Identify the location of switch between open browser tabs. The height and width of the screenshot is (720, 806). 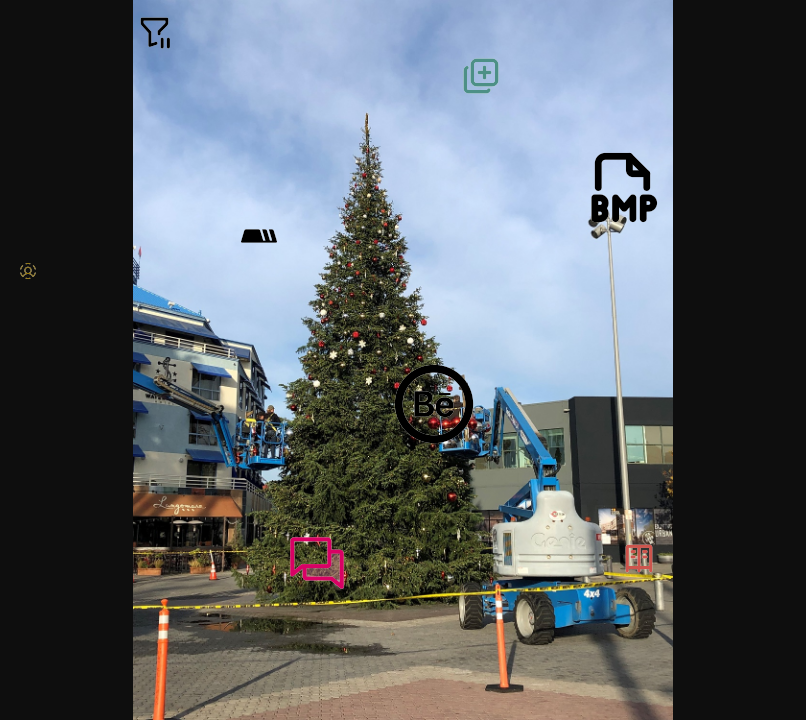
(259, 236).